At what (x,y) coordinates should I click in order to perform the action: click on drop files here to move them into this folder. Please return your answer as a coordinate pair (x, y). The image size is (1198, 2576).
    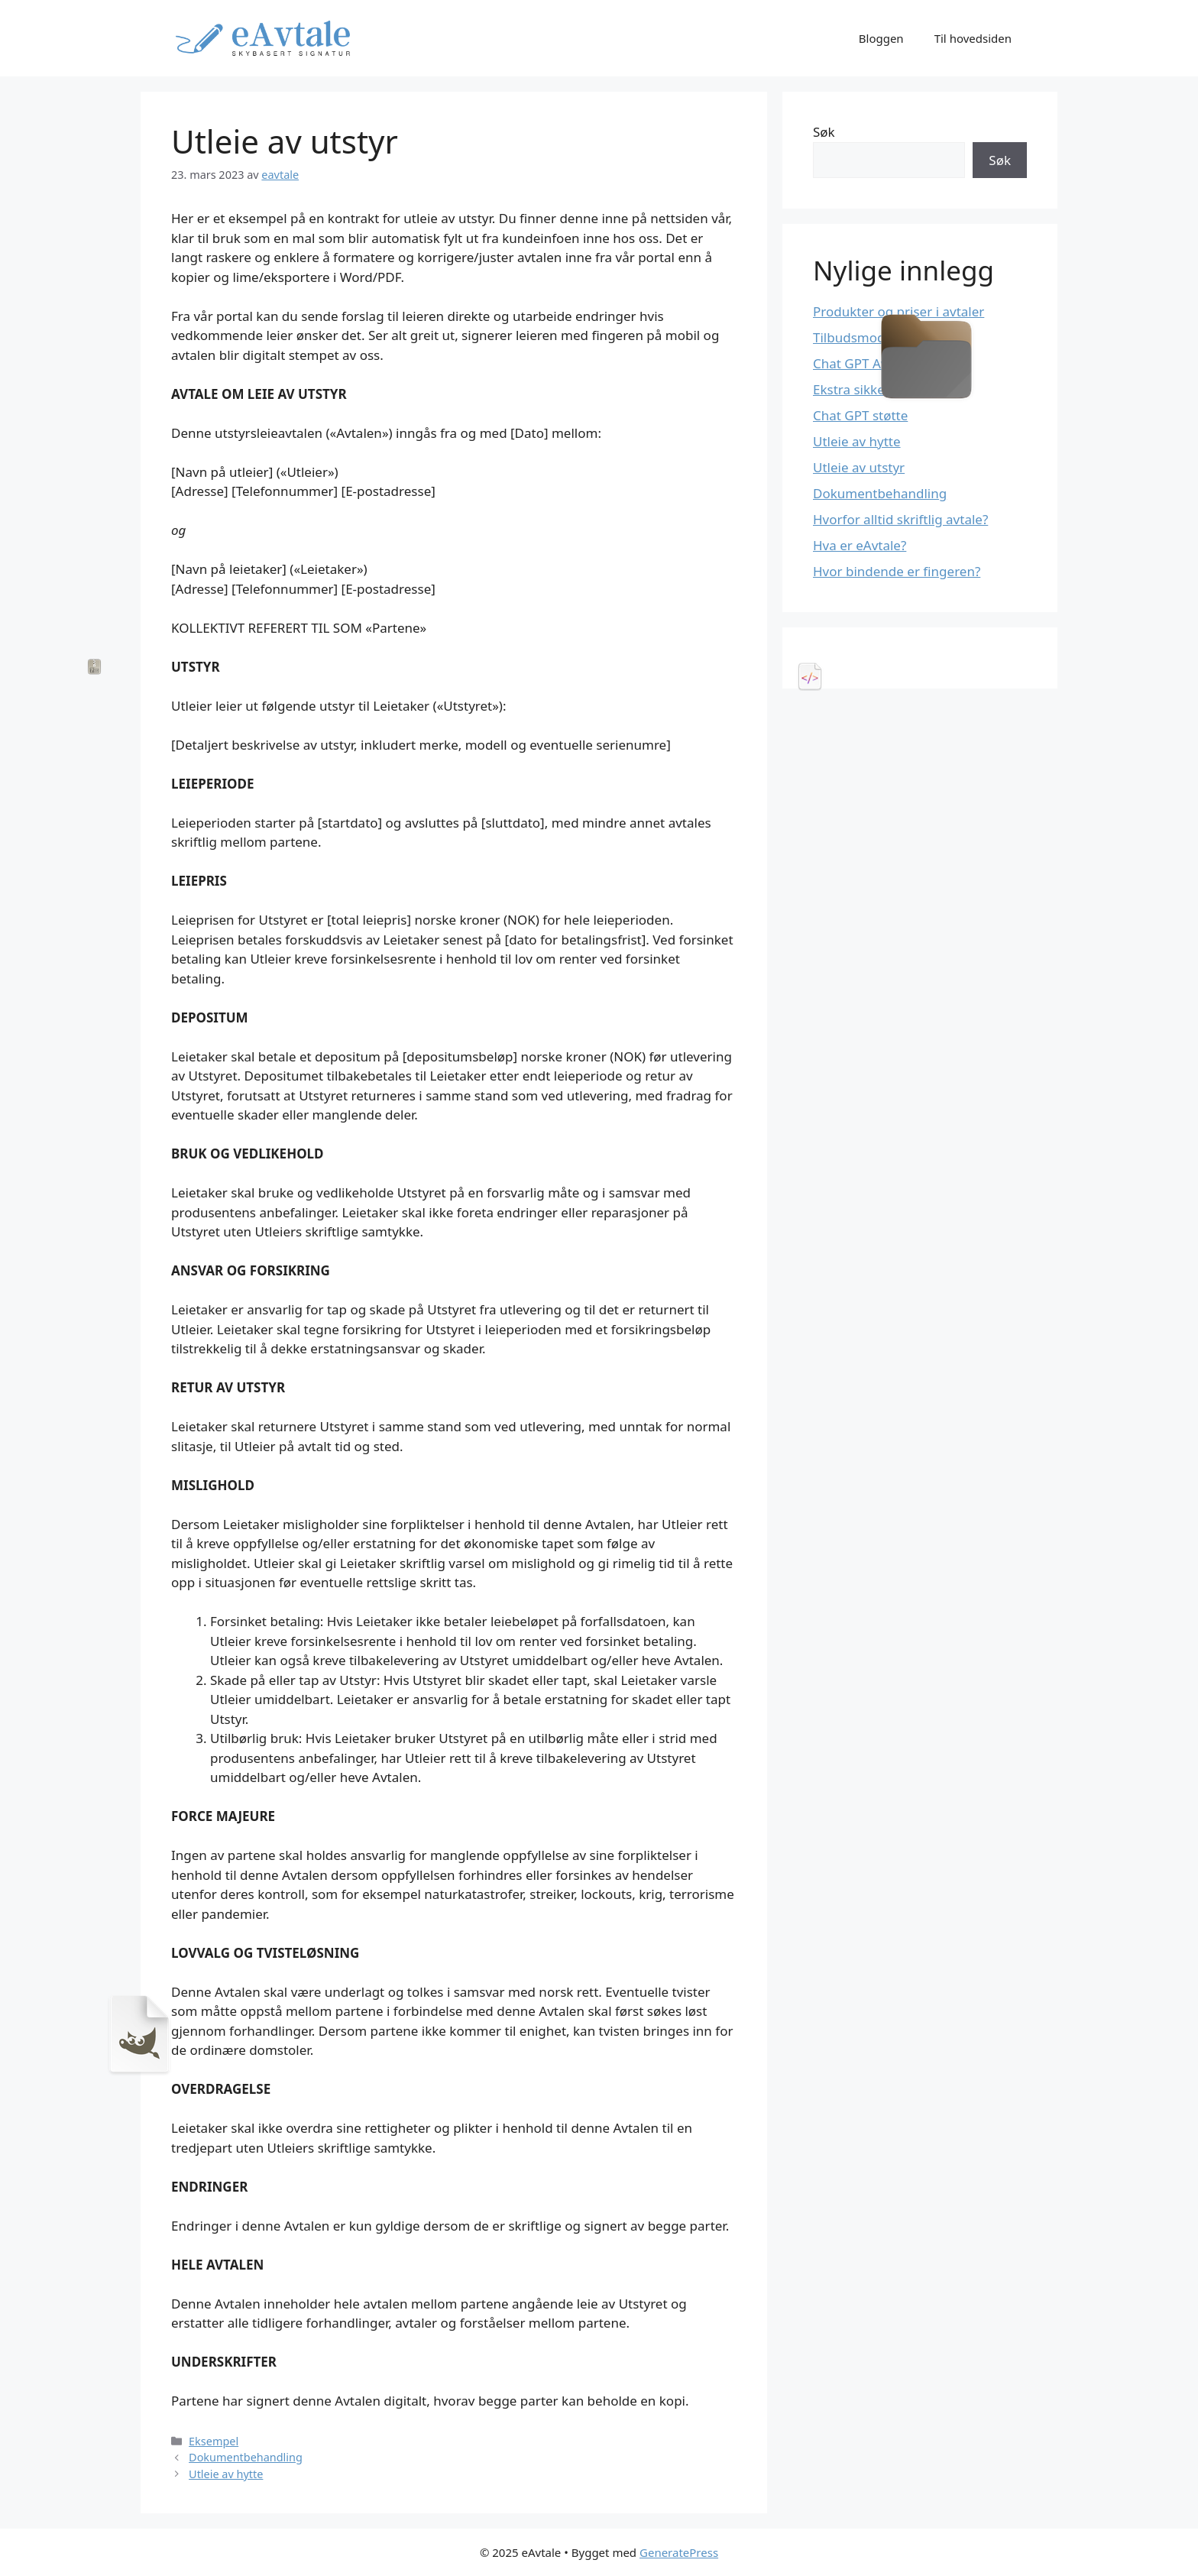
    Looking at the image, I should click on (926, 356).